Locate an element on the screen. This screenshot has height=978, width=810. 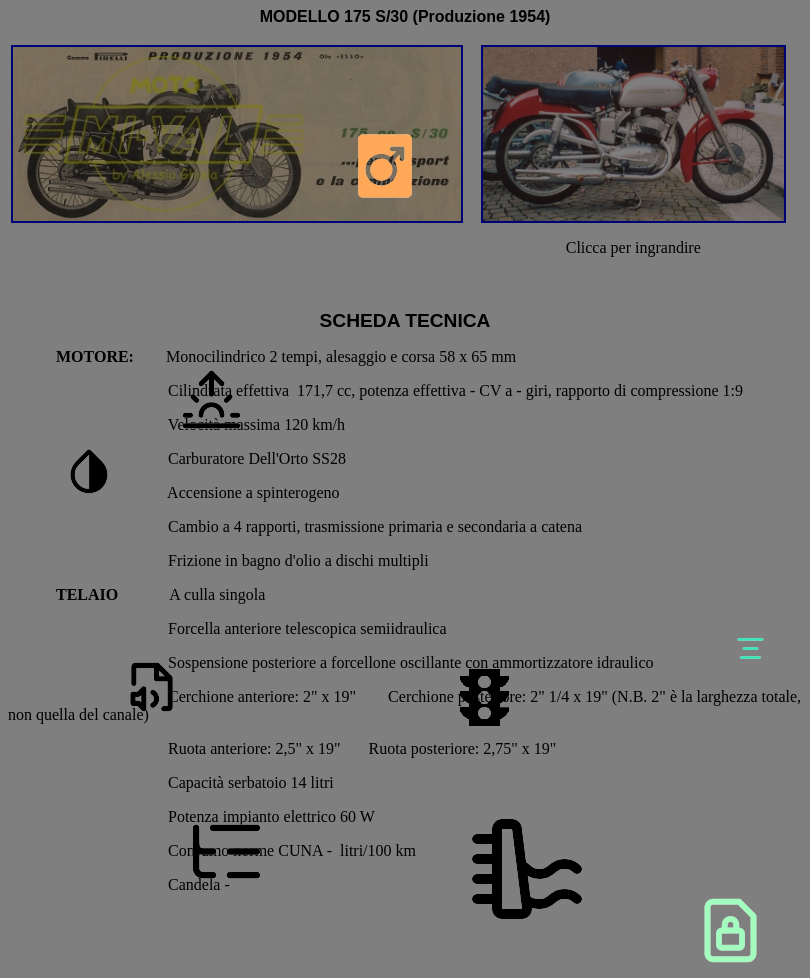
toggle color inversion or contrast settings is located at coordinates (89, 471).